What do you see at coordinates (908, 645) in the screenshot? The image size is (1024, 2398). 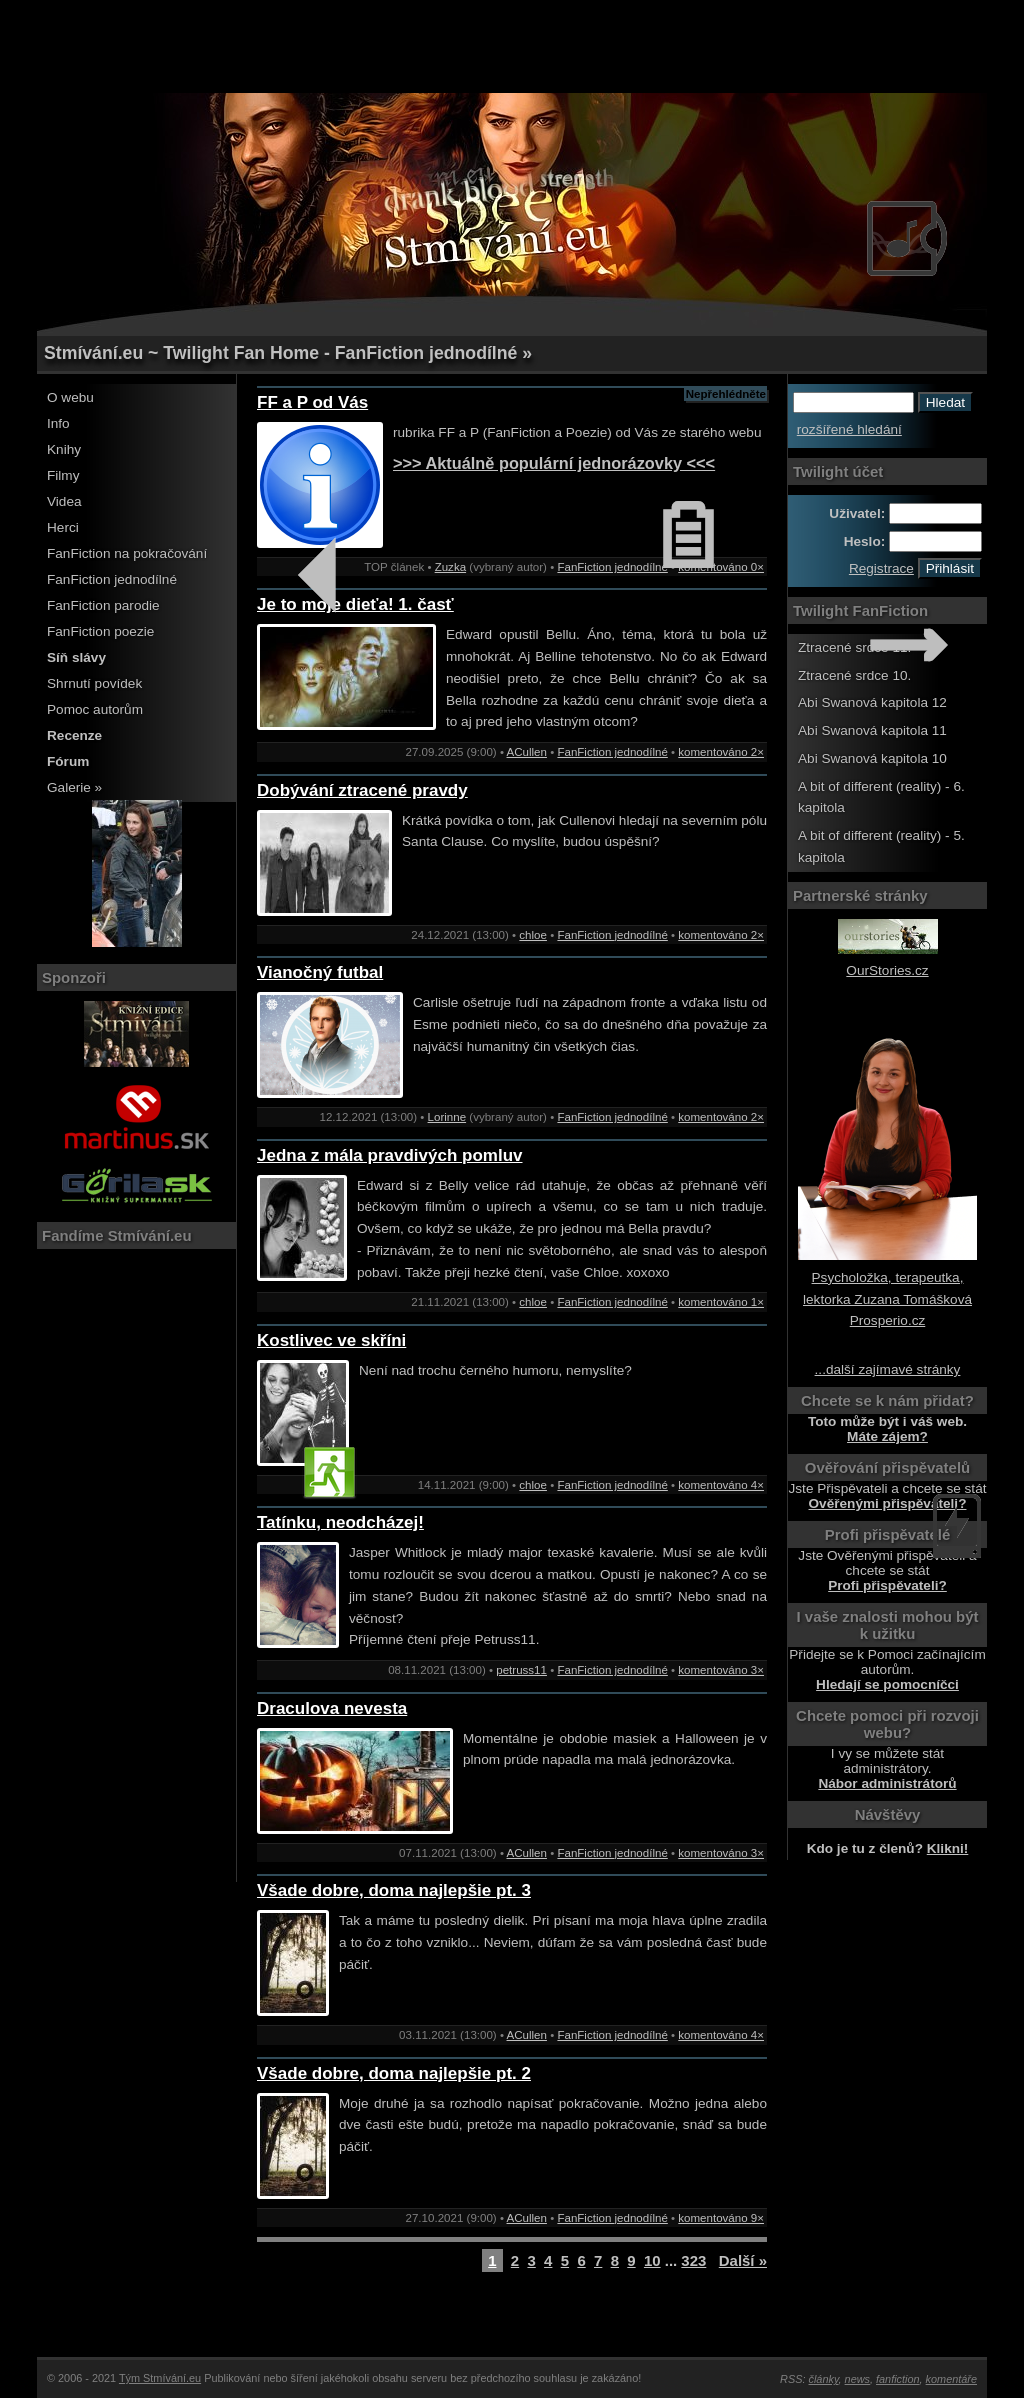 I see `play tracks in sequential order` at bounding box center [908, 645].